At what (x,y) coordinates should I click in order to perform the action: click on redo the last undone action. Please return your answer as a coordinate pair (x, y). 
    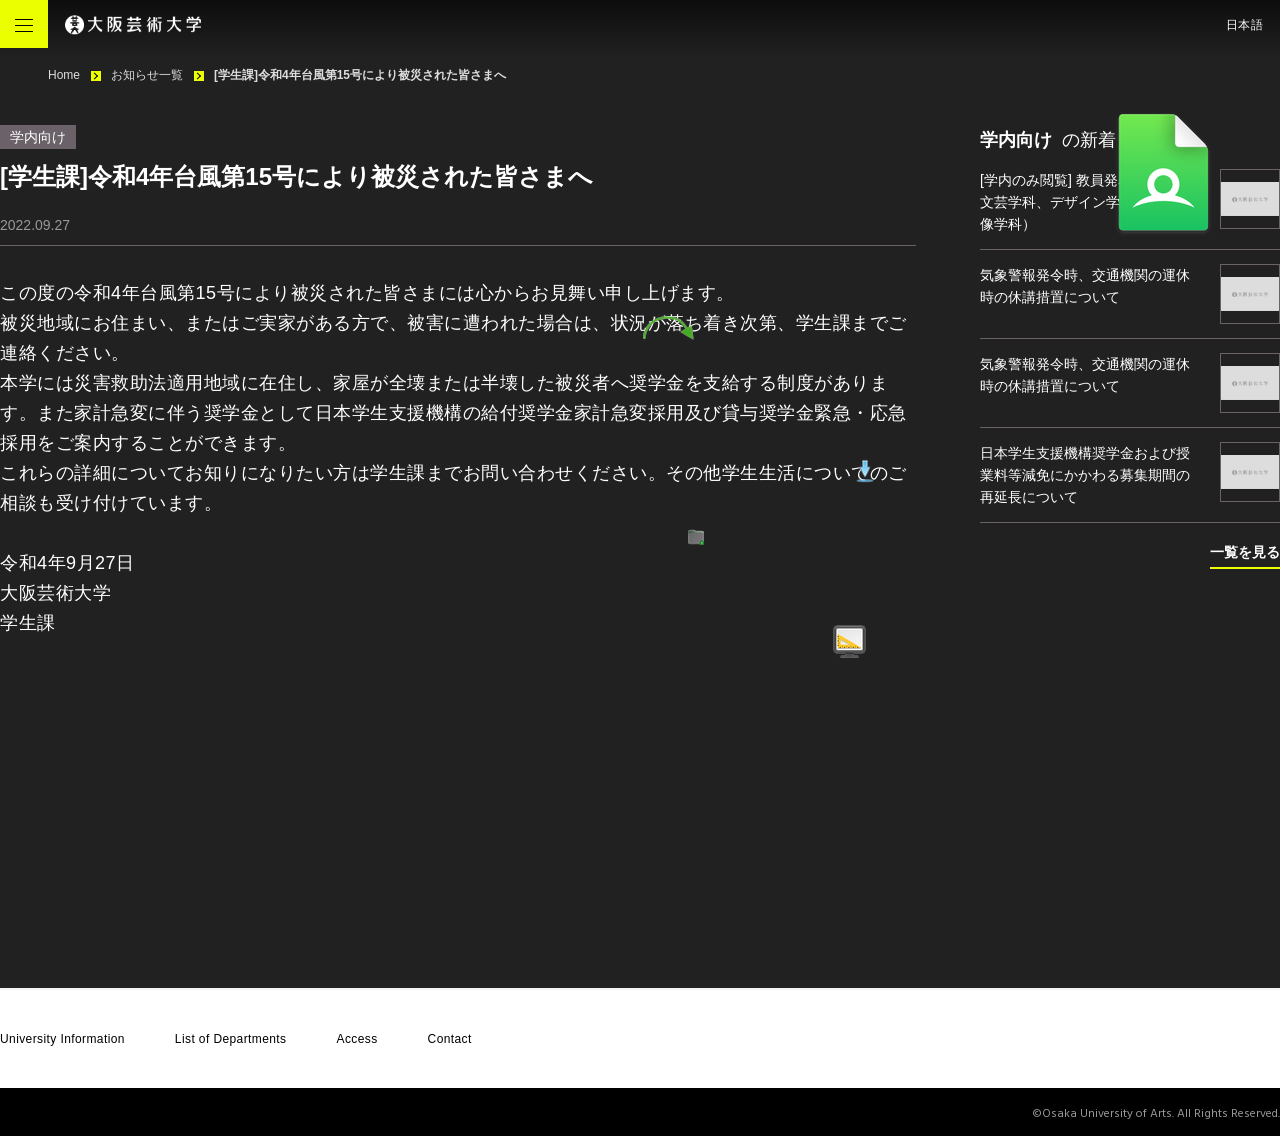
    Looking at the image, I should click on (668, 327).